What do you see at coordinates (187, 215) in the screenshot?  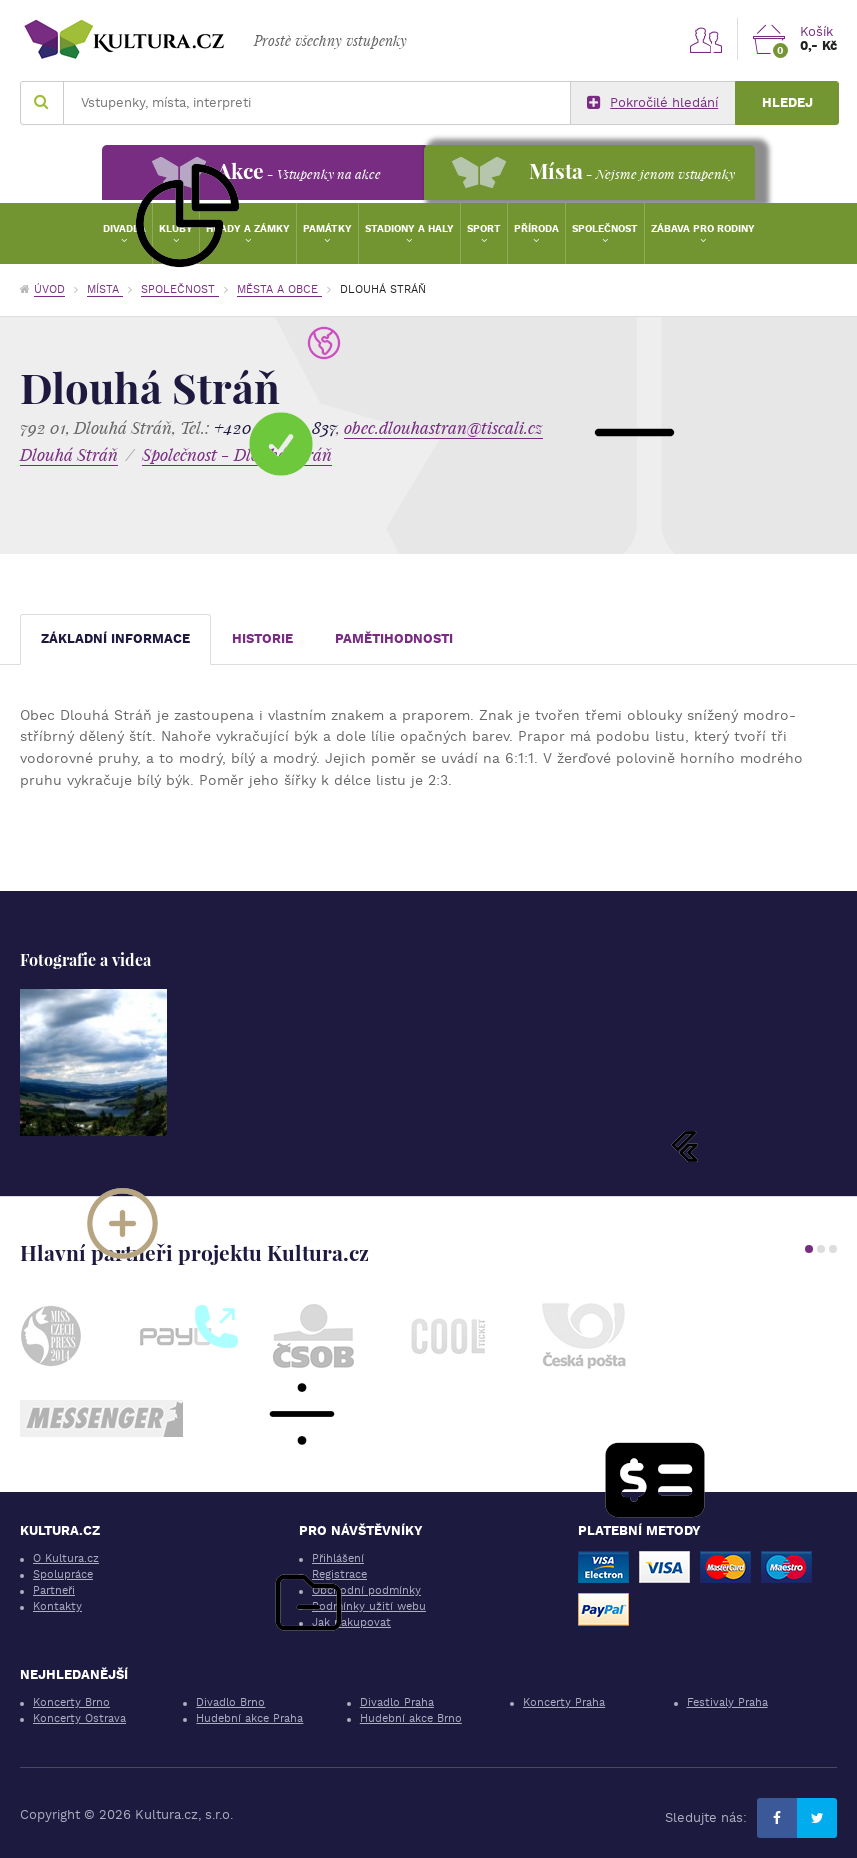 I see `view analytics or statistics breakdown` at bounding box center [187, 215].